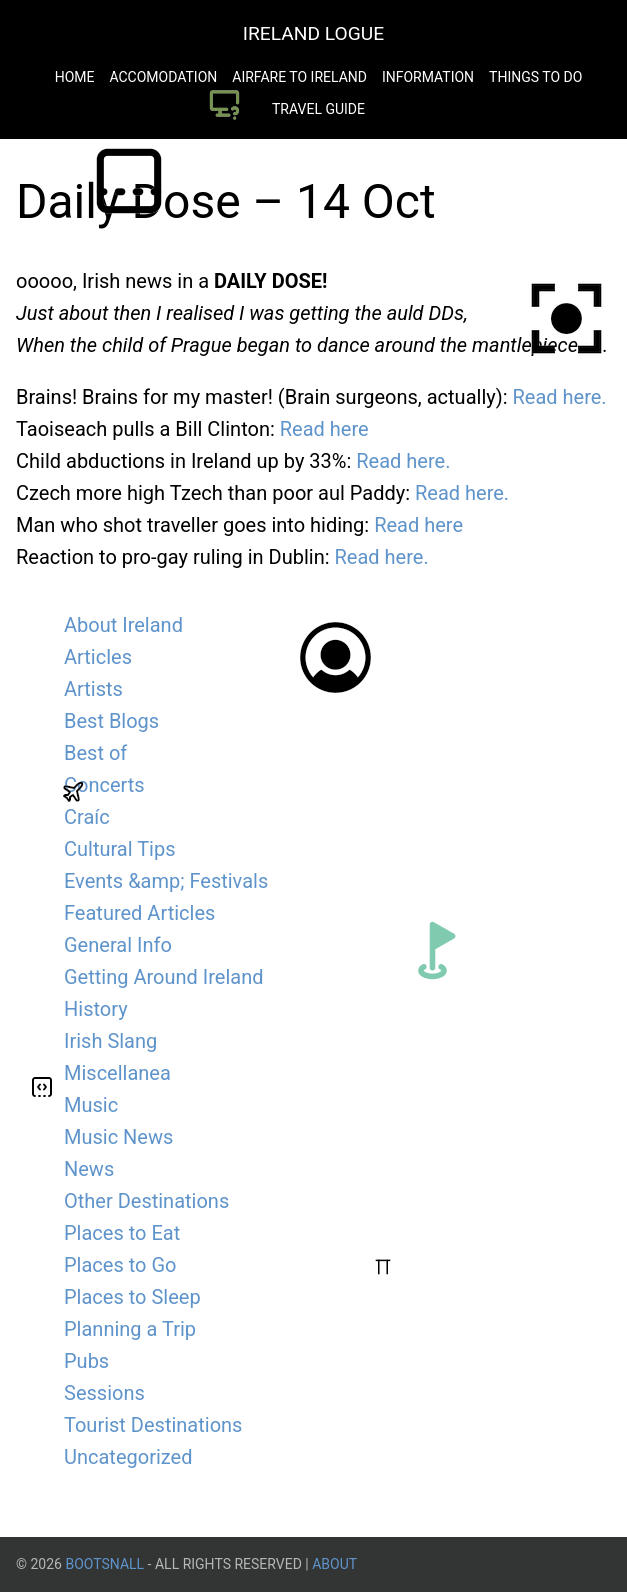 The width and height of the screenshot is (627, 1592). What do you see at coordinates (566, 318) in the screenshot?
I see `center focus on the current subject` at bounding box center [566, 318].